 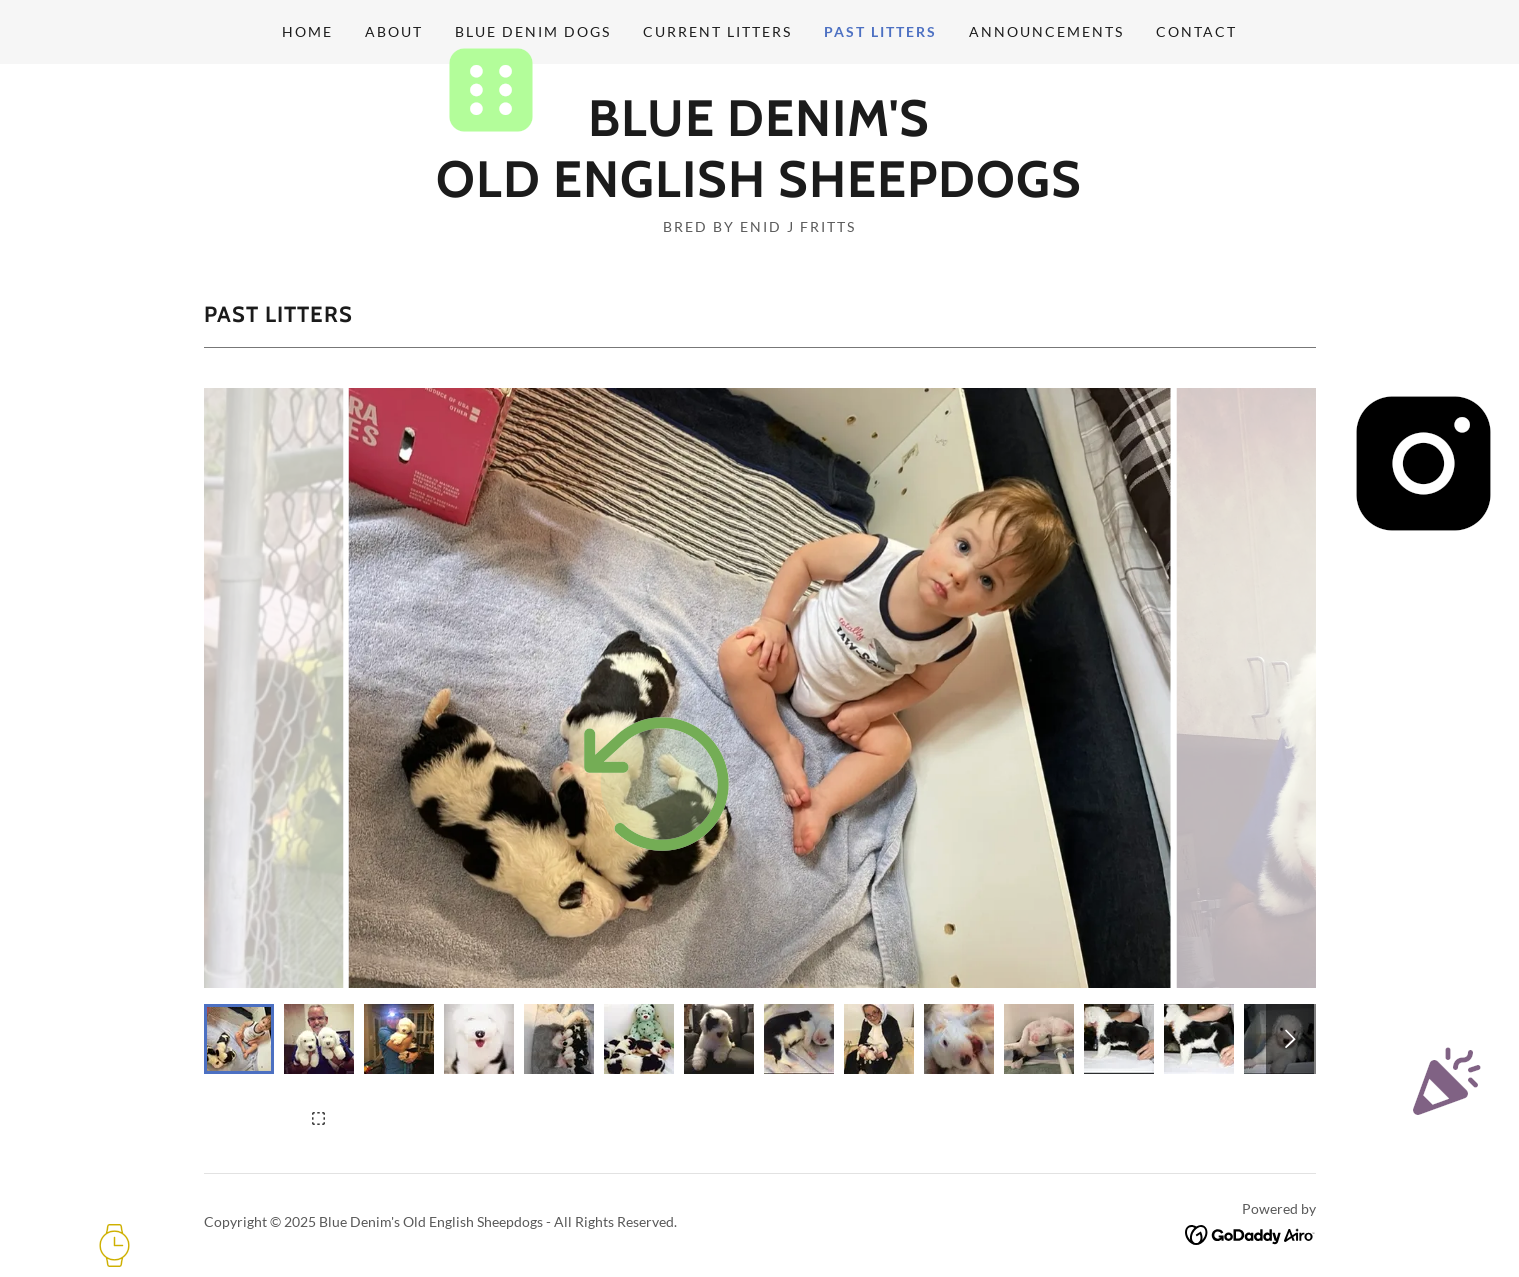 What do you see at coordinates (1443, 1085) in the screenshot?
I see `celebration or success notification` at bounding box center [1443, 1085].